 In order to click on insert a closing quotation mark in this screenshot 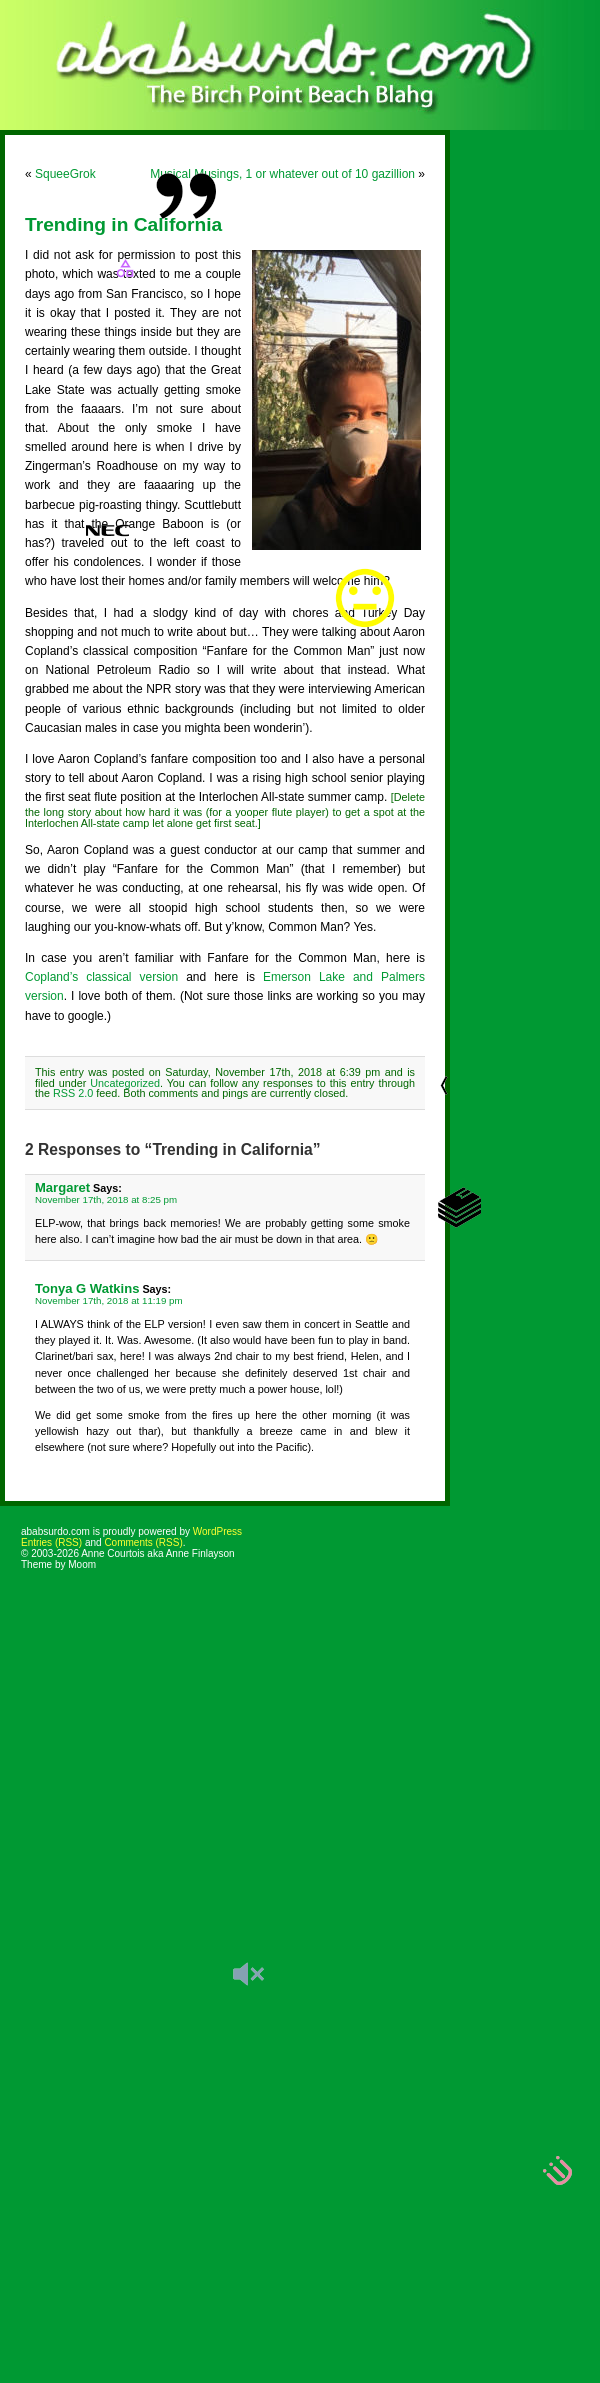, I will do `click(186, 195)`.